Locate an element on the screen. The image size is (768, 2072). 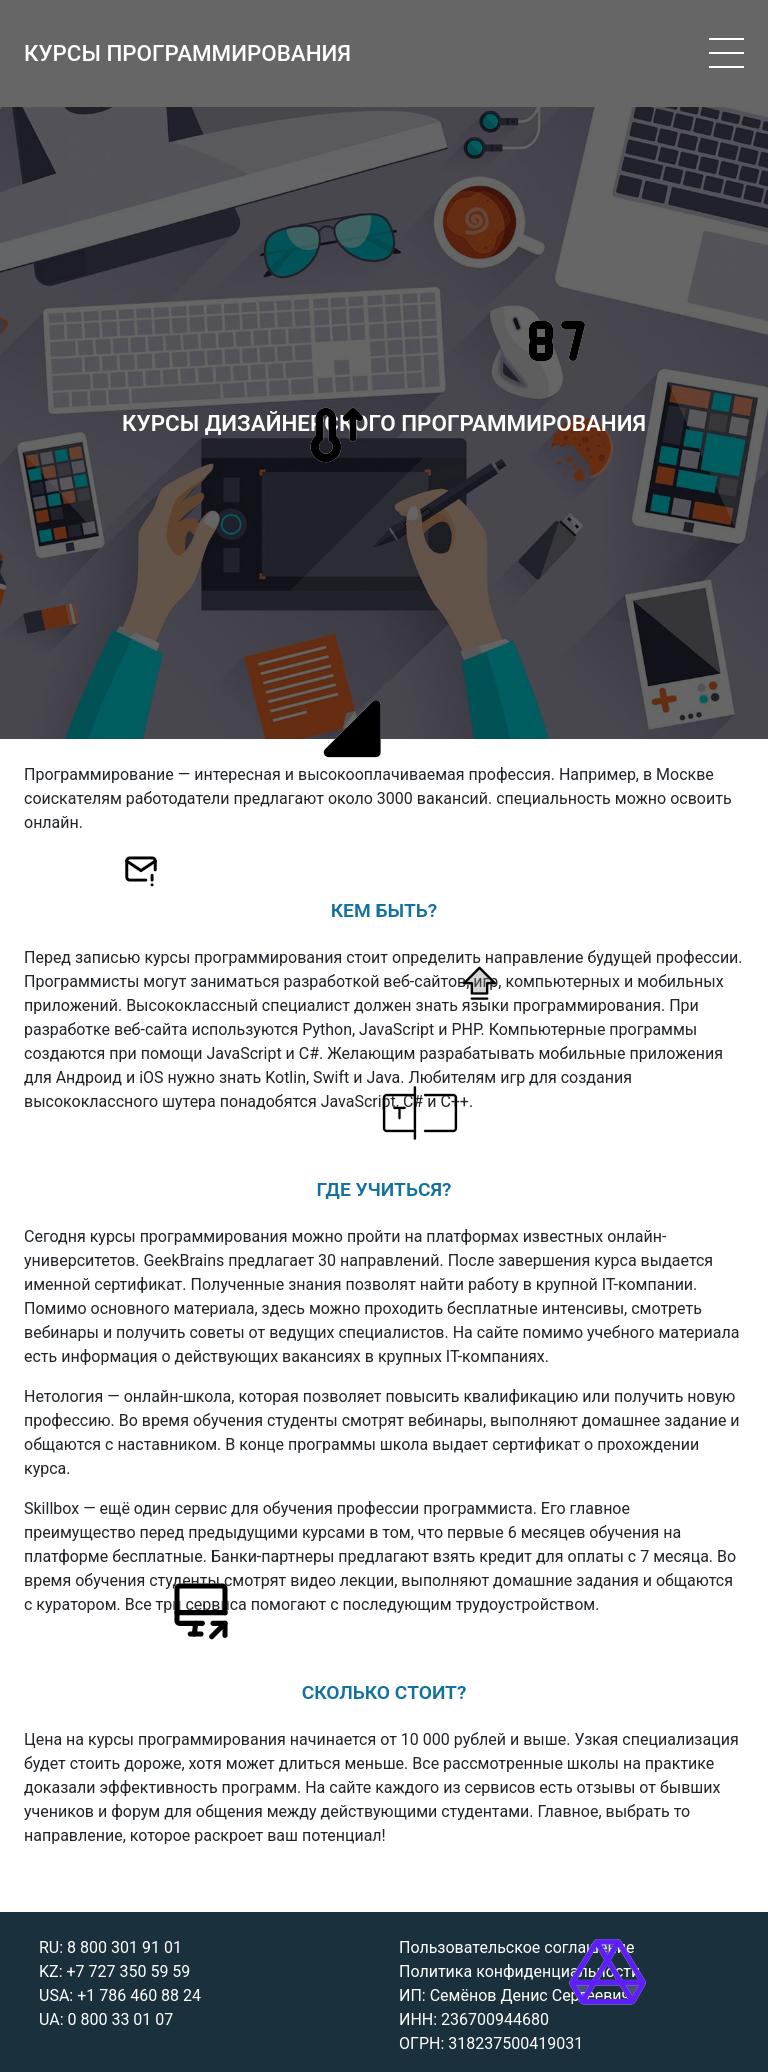
share content from your desktop computer is located at coordinates (201, 1610).